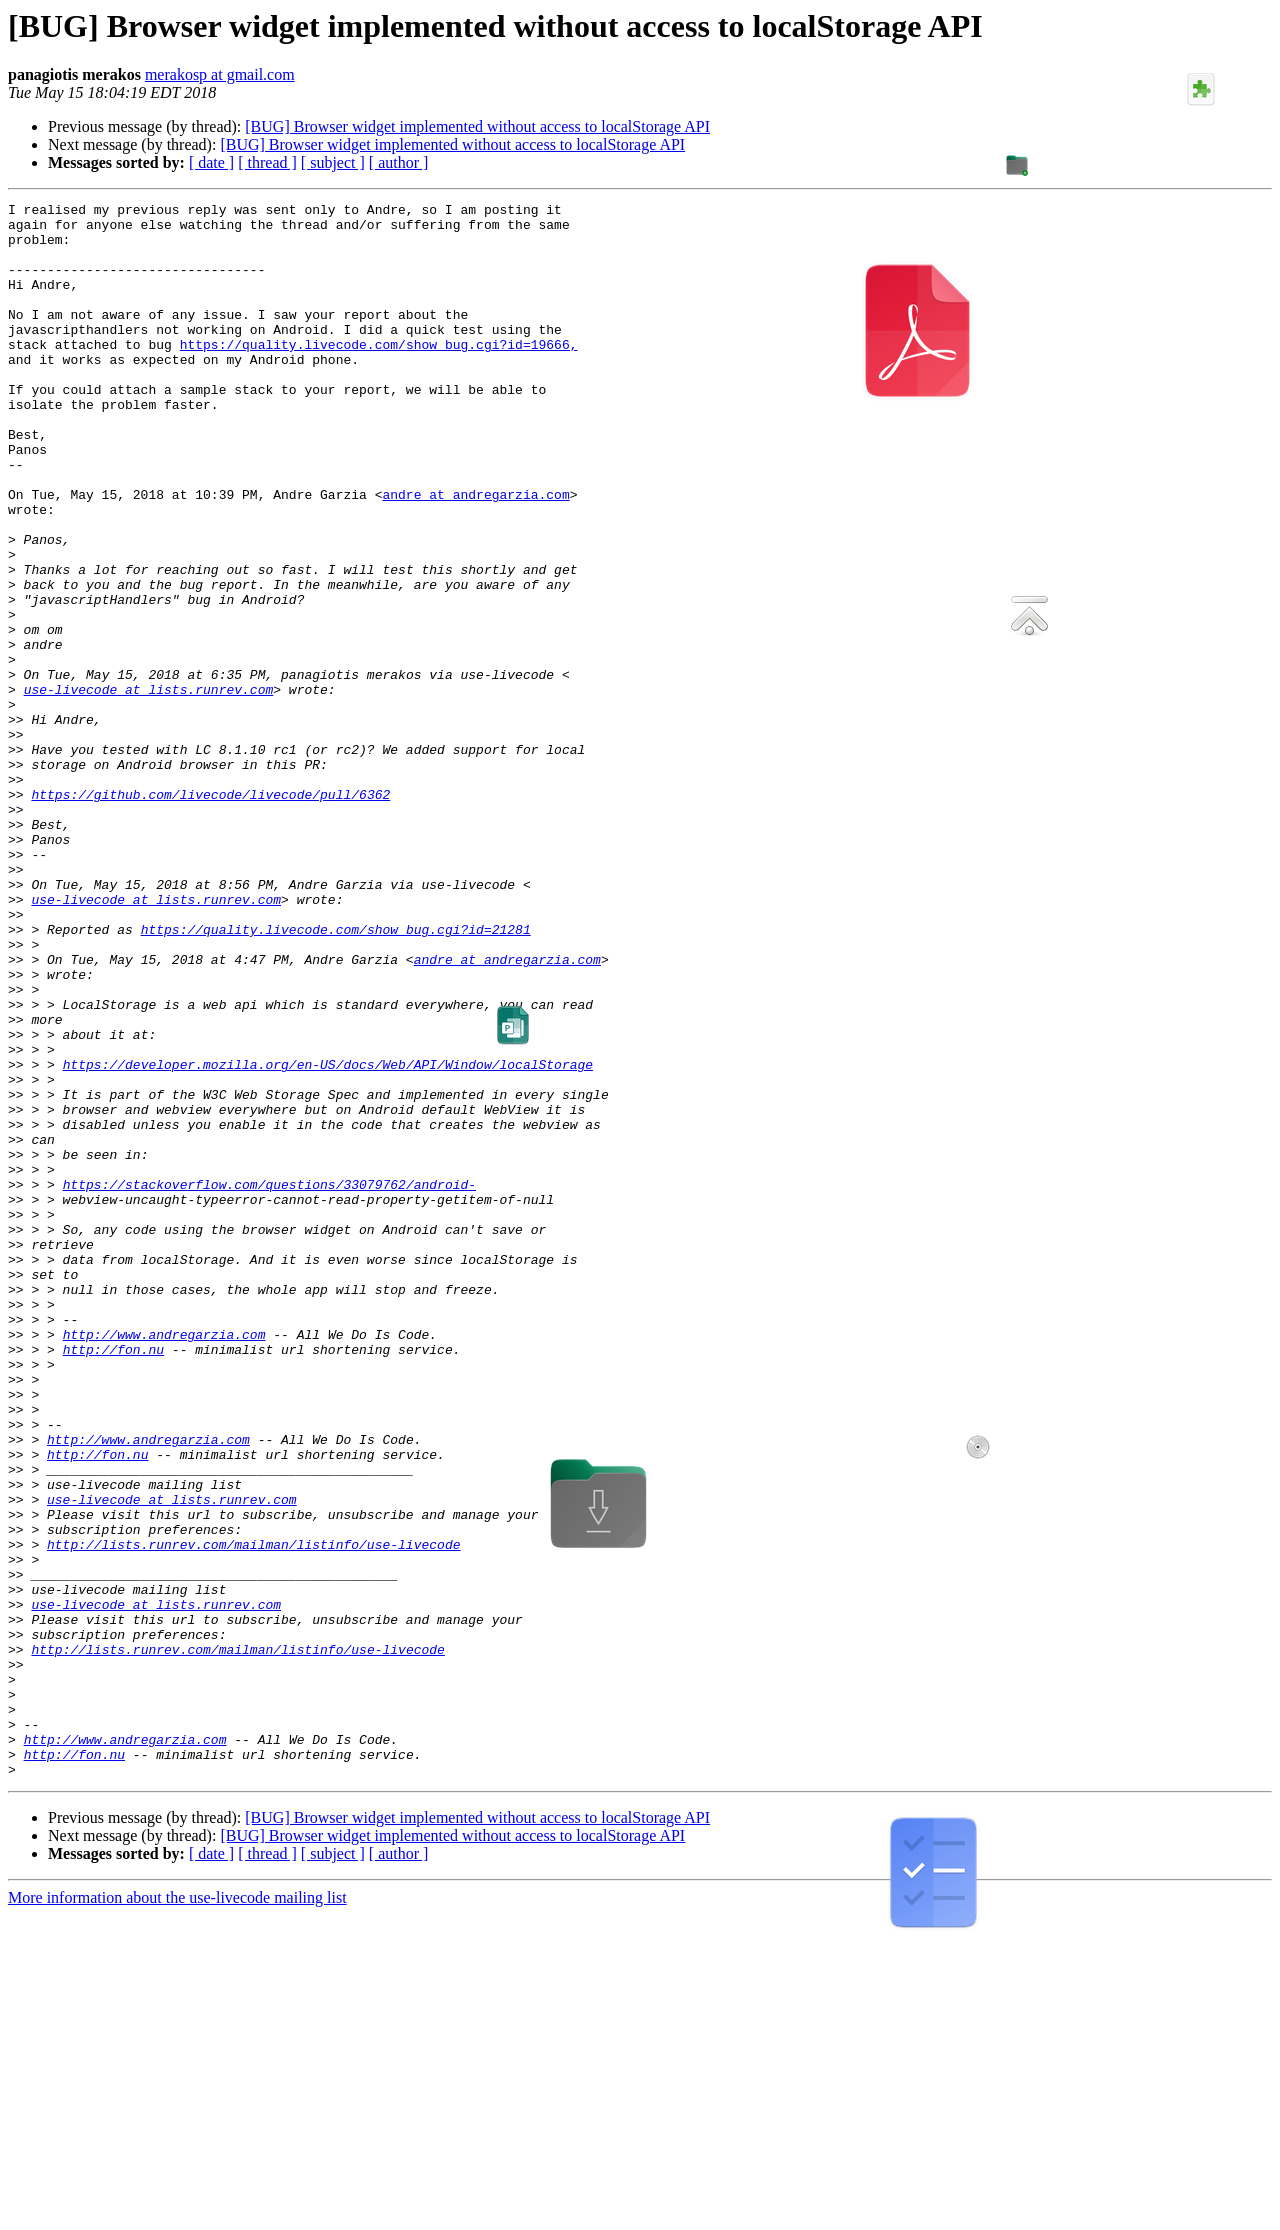 Image resolution: width=1280 pixels, height=2230 pixels. Describe the element at coordinates (1201, 89) in the screenshot. I see `extension or plugin file type` at that location.